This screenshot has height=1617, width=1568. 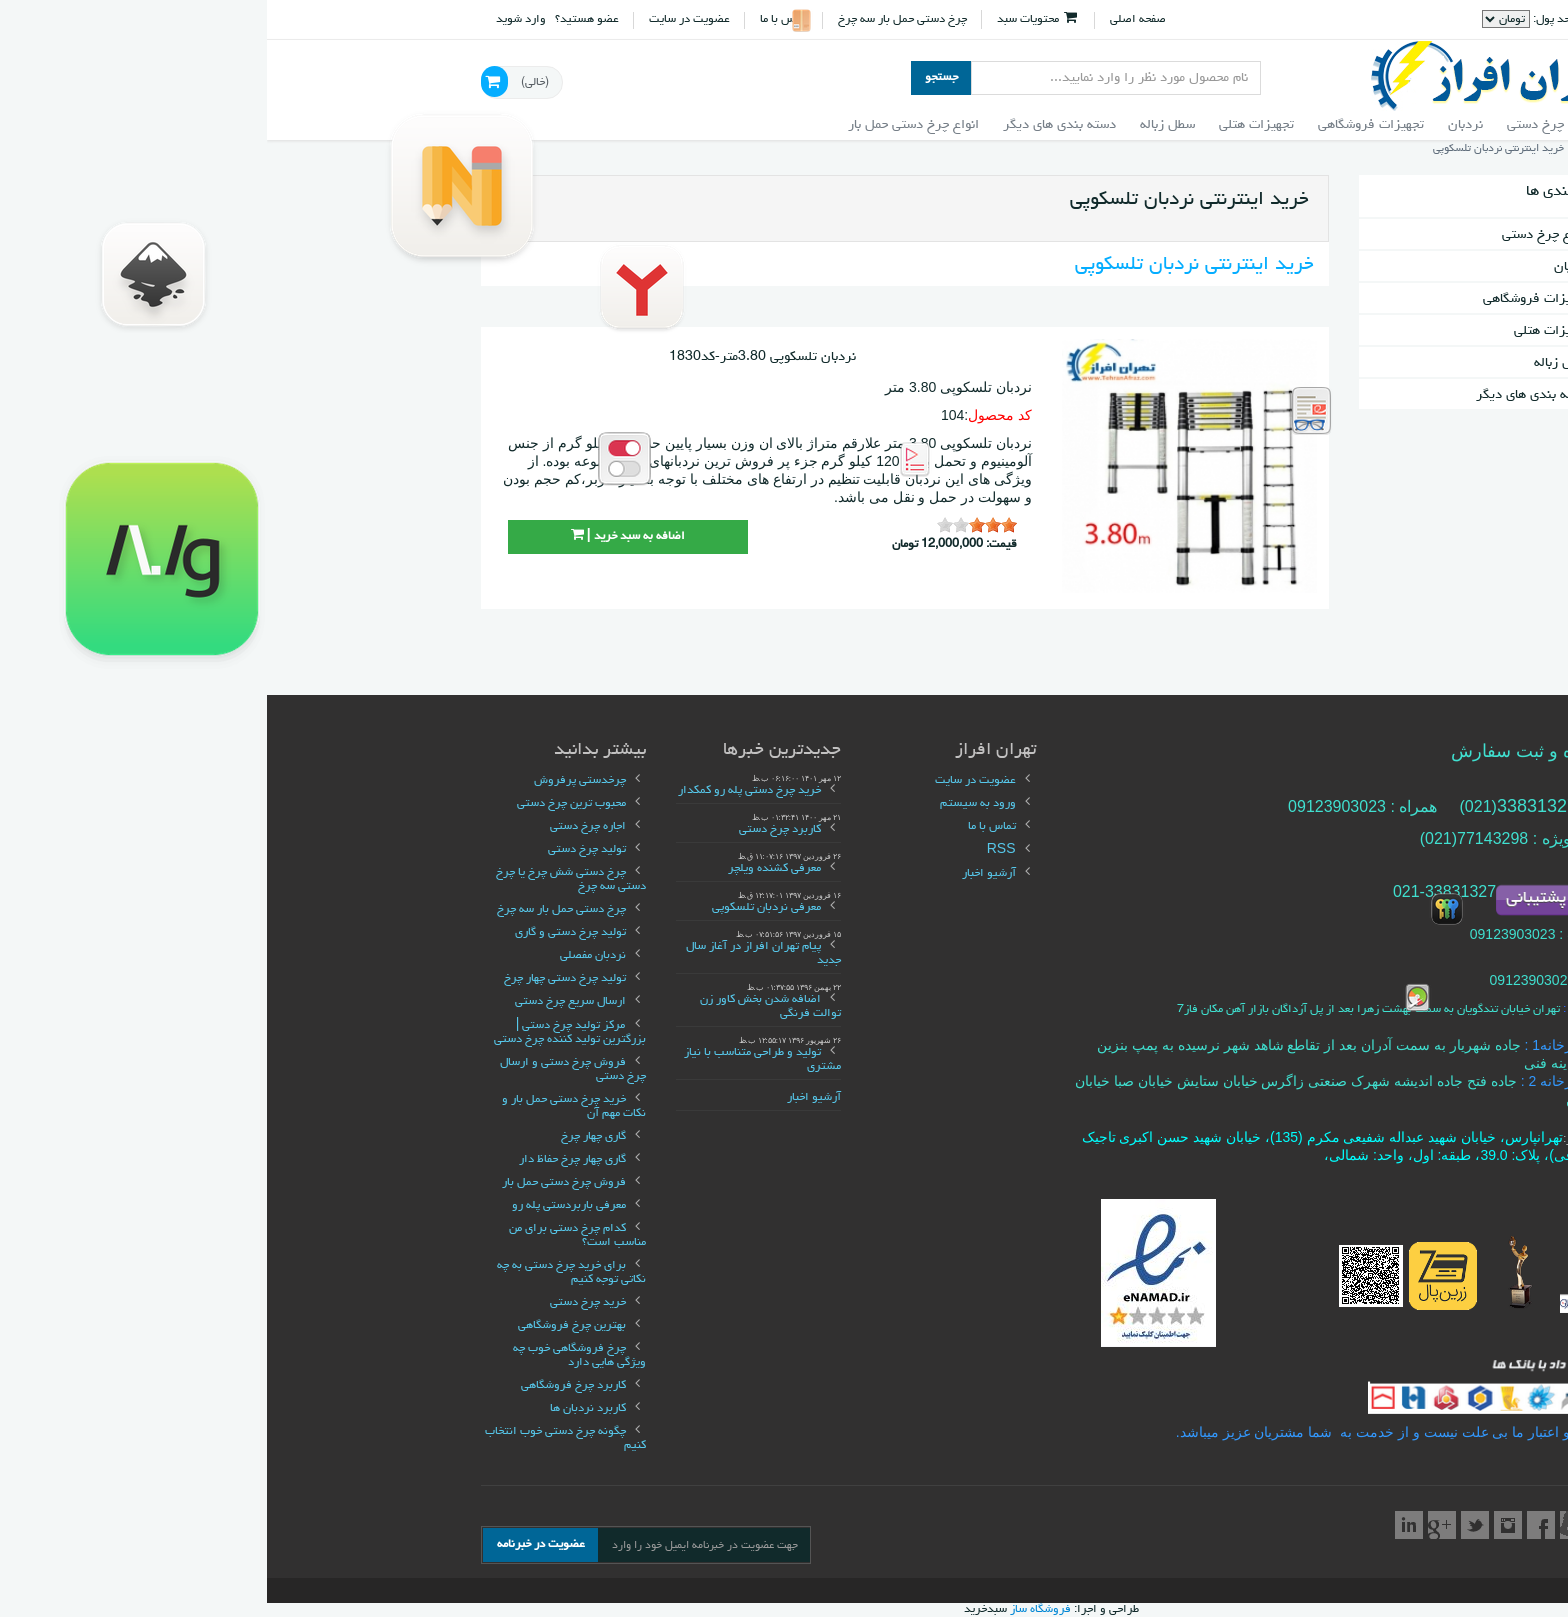 What do you see at coordinates (1311, 410) in the screenshot?
I see `open evince document viewer` at bounding box center [1311, 410].